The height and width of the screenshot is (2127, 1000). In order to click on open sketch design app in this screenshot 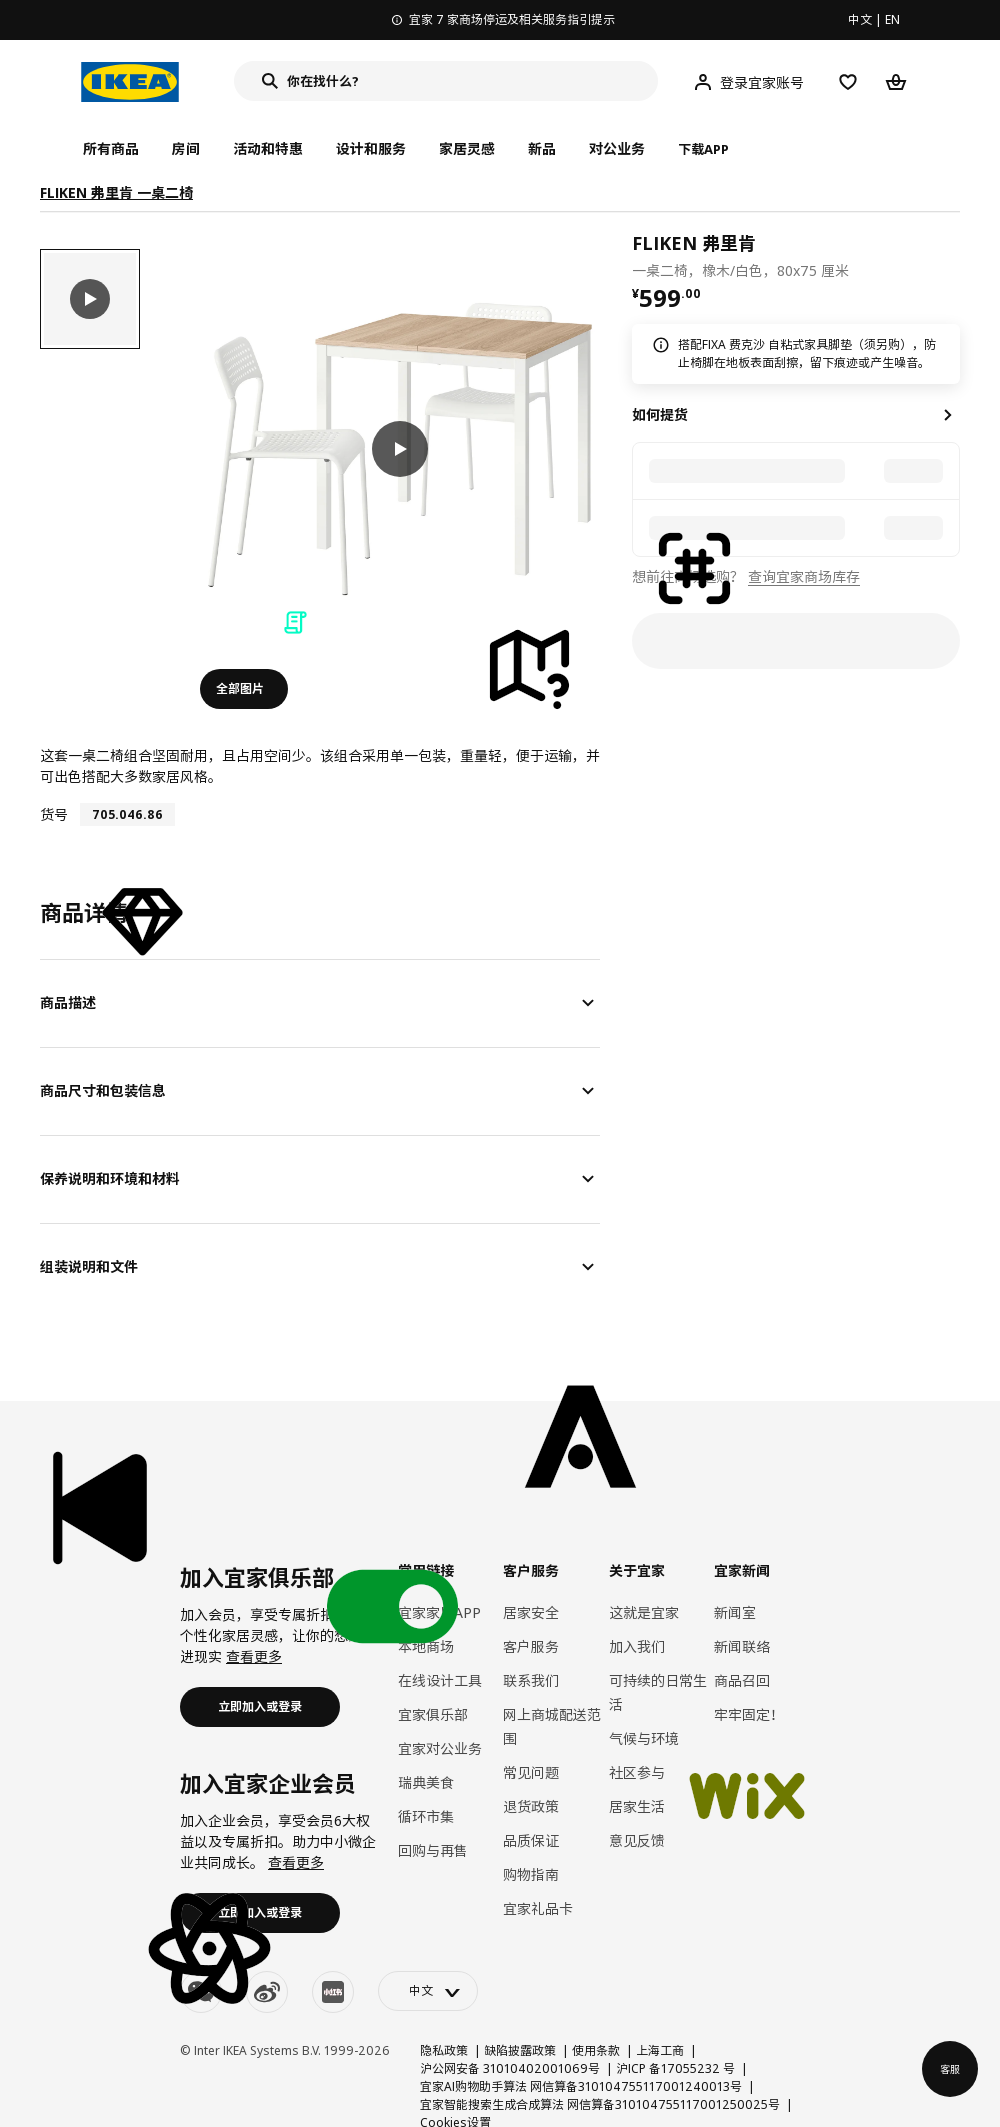, I will do `click(142, 920)`.